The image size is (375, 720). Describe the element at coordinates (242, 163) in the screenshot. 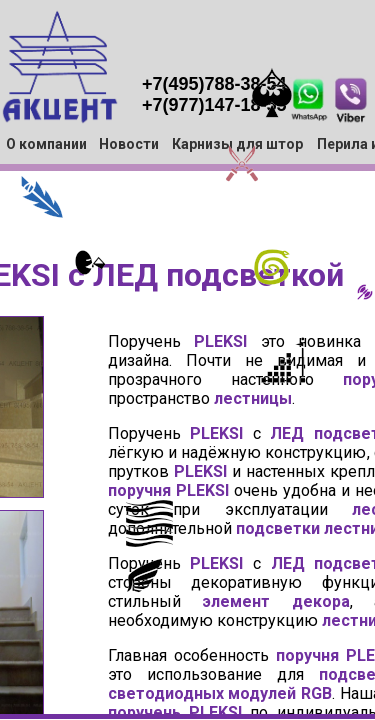

I see `trim or cut selected content` at that location.